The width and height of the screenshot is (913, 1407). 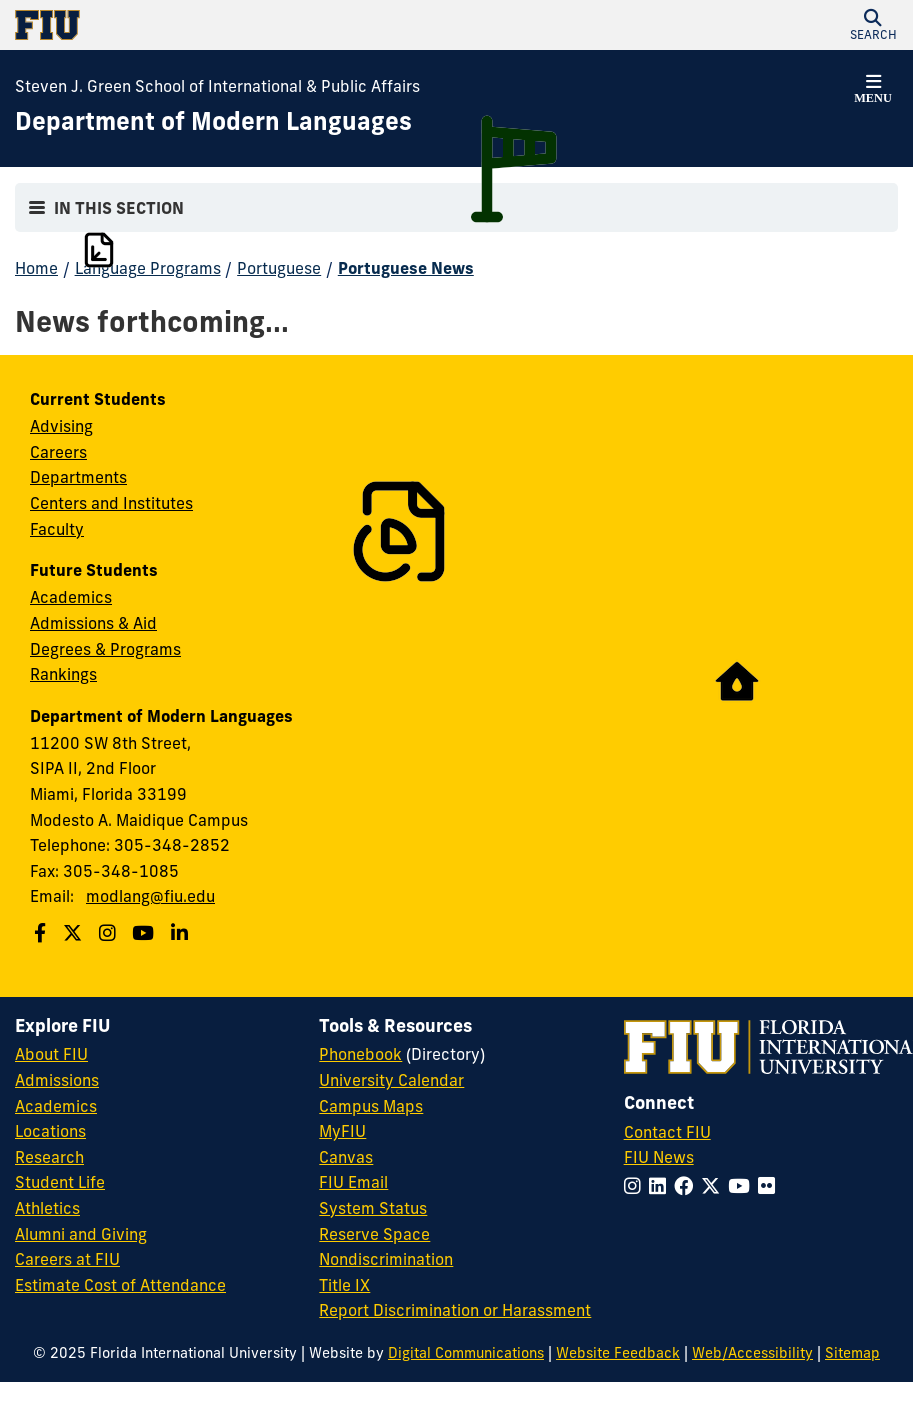 I want to click on view pie chart report, so click(x=403, y=531).